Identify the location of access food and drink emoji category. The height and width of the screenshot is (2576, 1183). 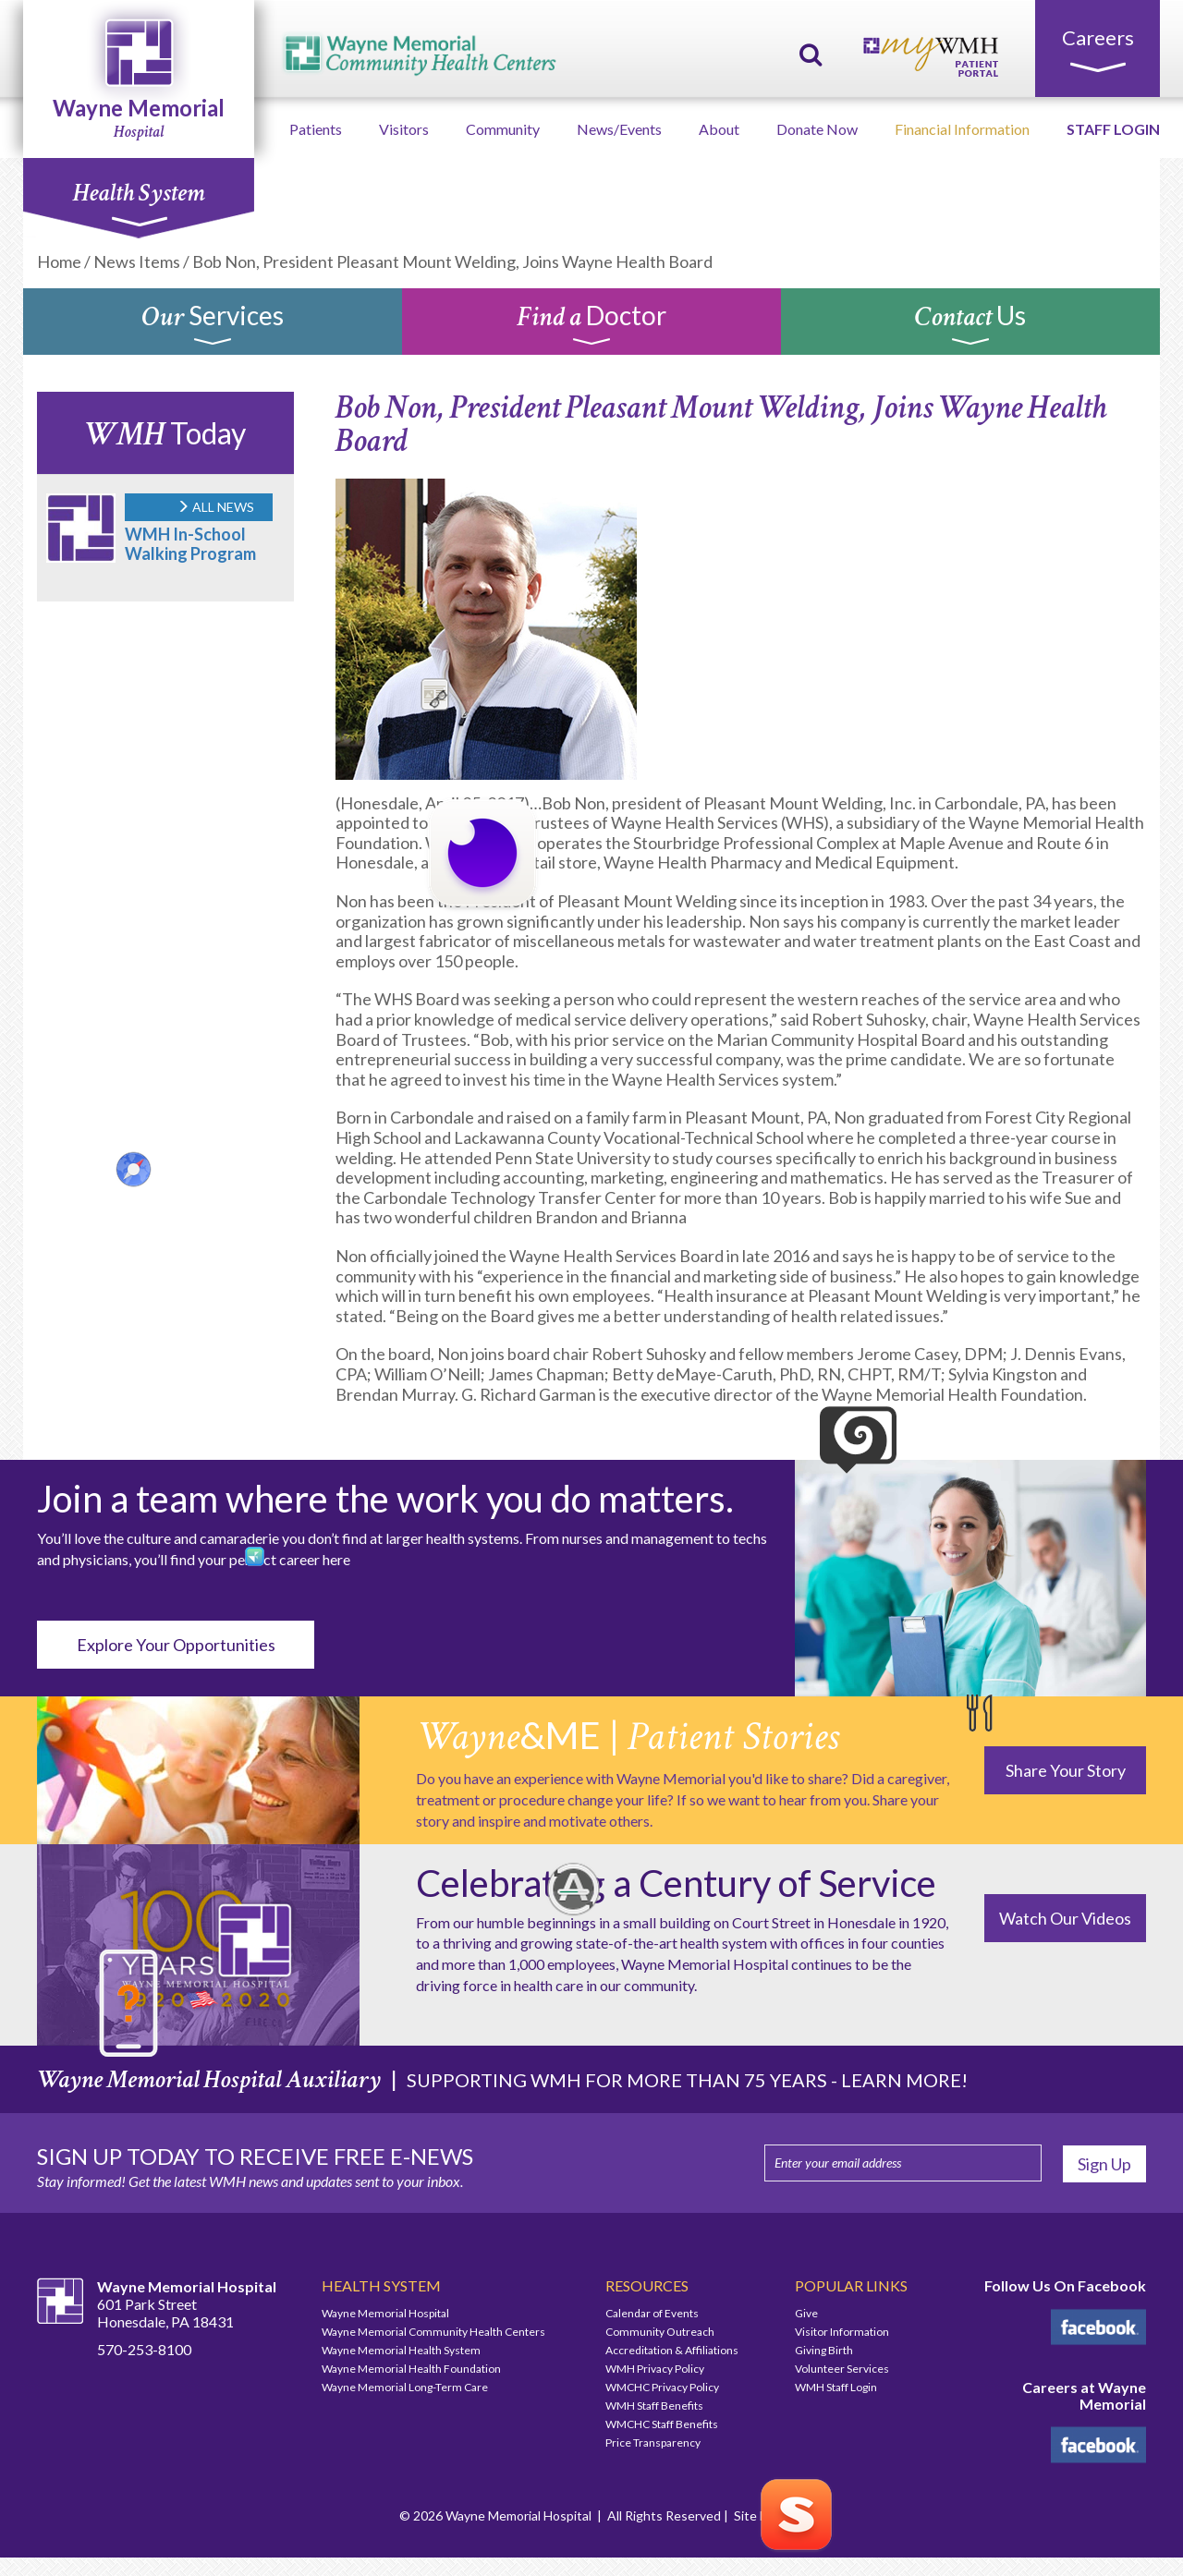
(981, 1713).